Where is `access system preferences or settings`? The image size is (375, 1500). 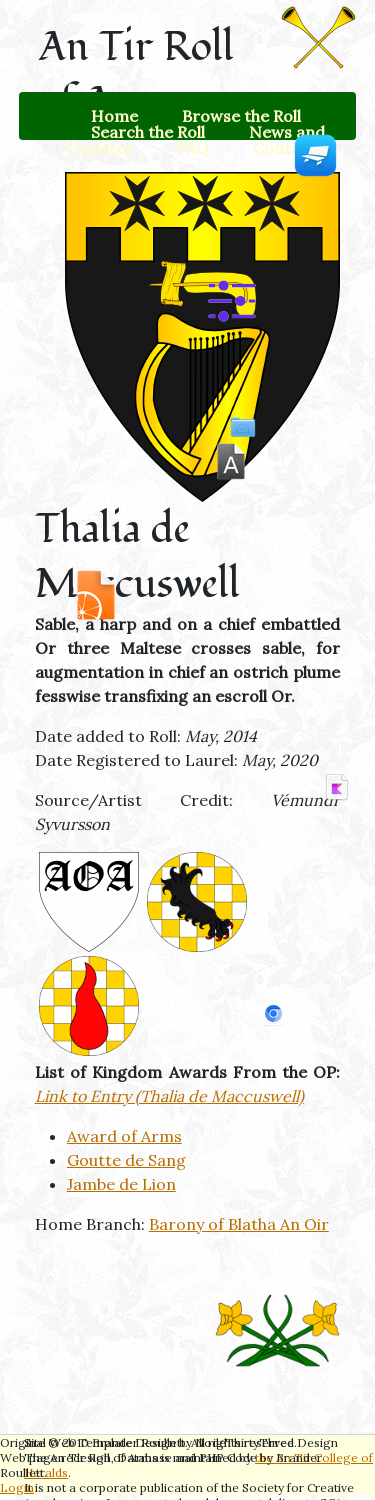 access system preferences or settings is located at coordinates (232, 301).